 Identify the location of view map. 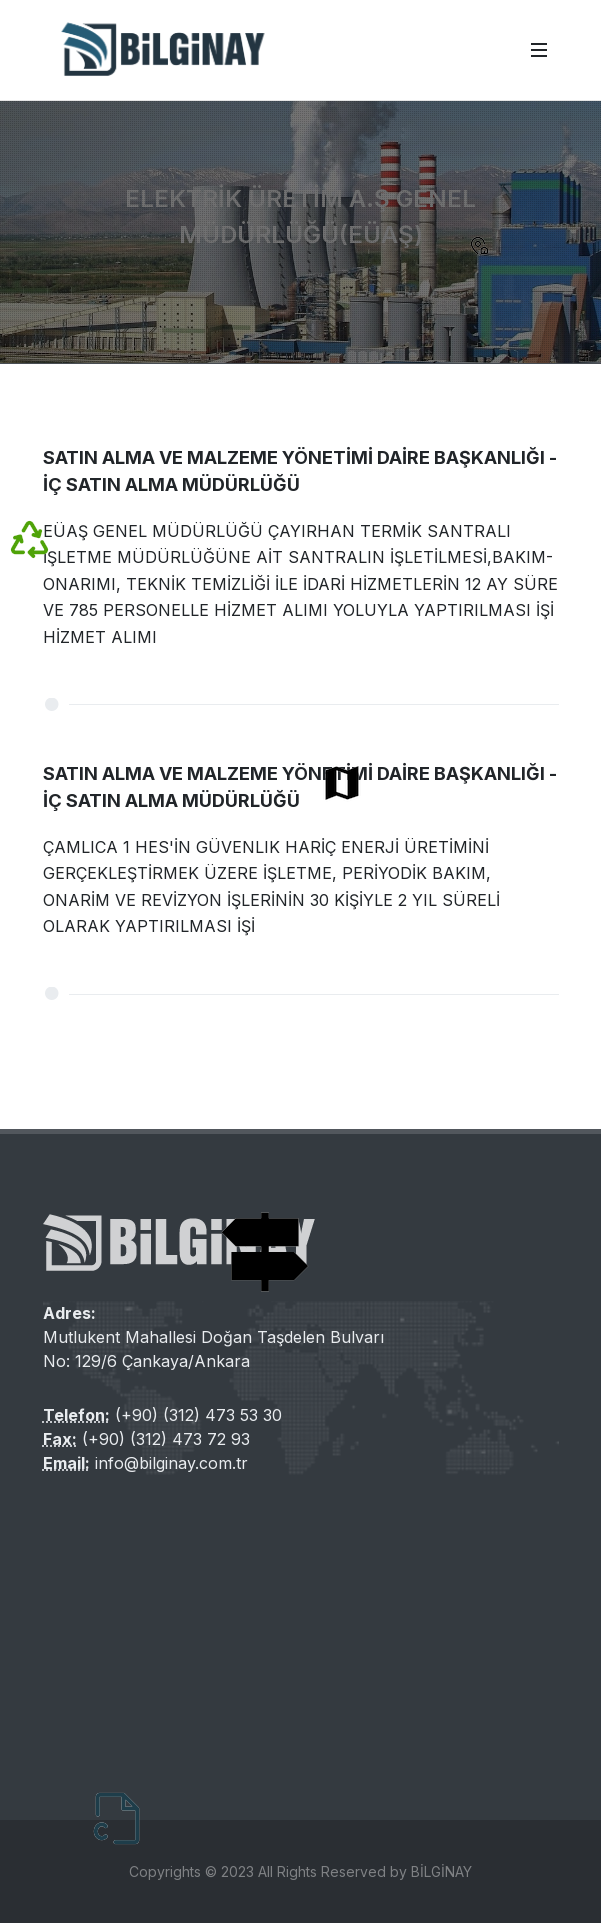
(342, 783).